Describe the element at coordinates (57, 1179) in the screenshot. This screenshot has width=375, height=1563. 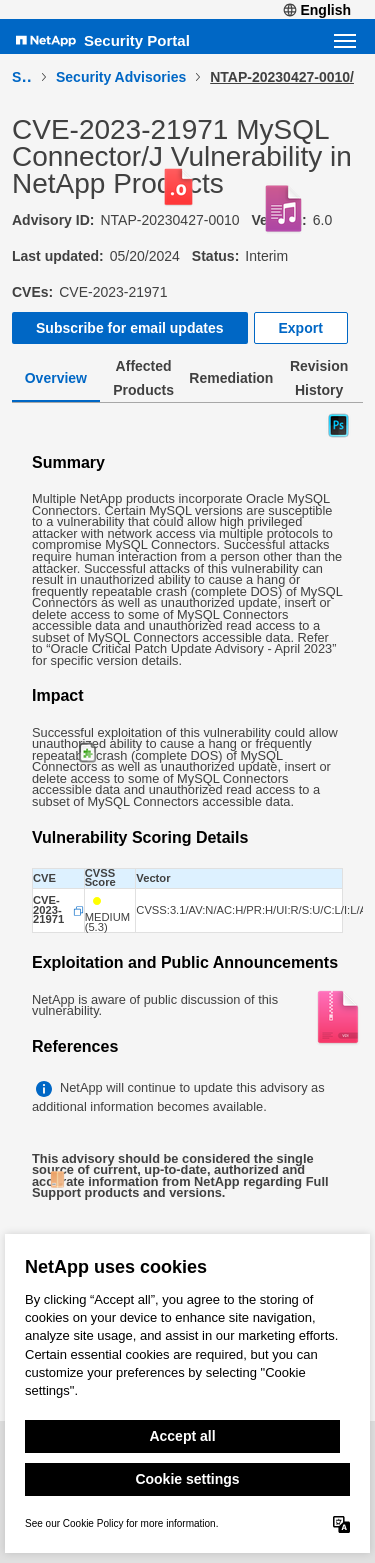
I see `a software package or archive file` at that location.